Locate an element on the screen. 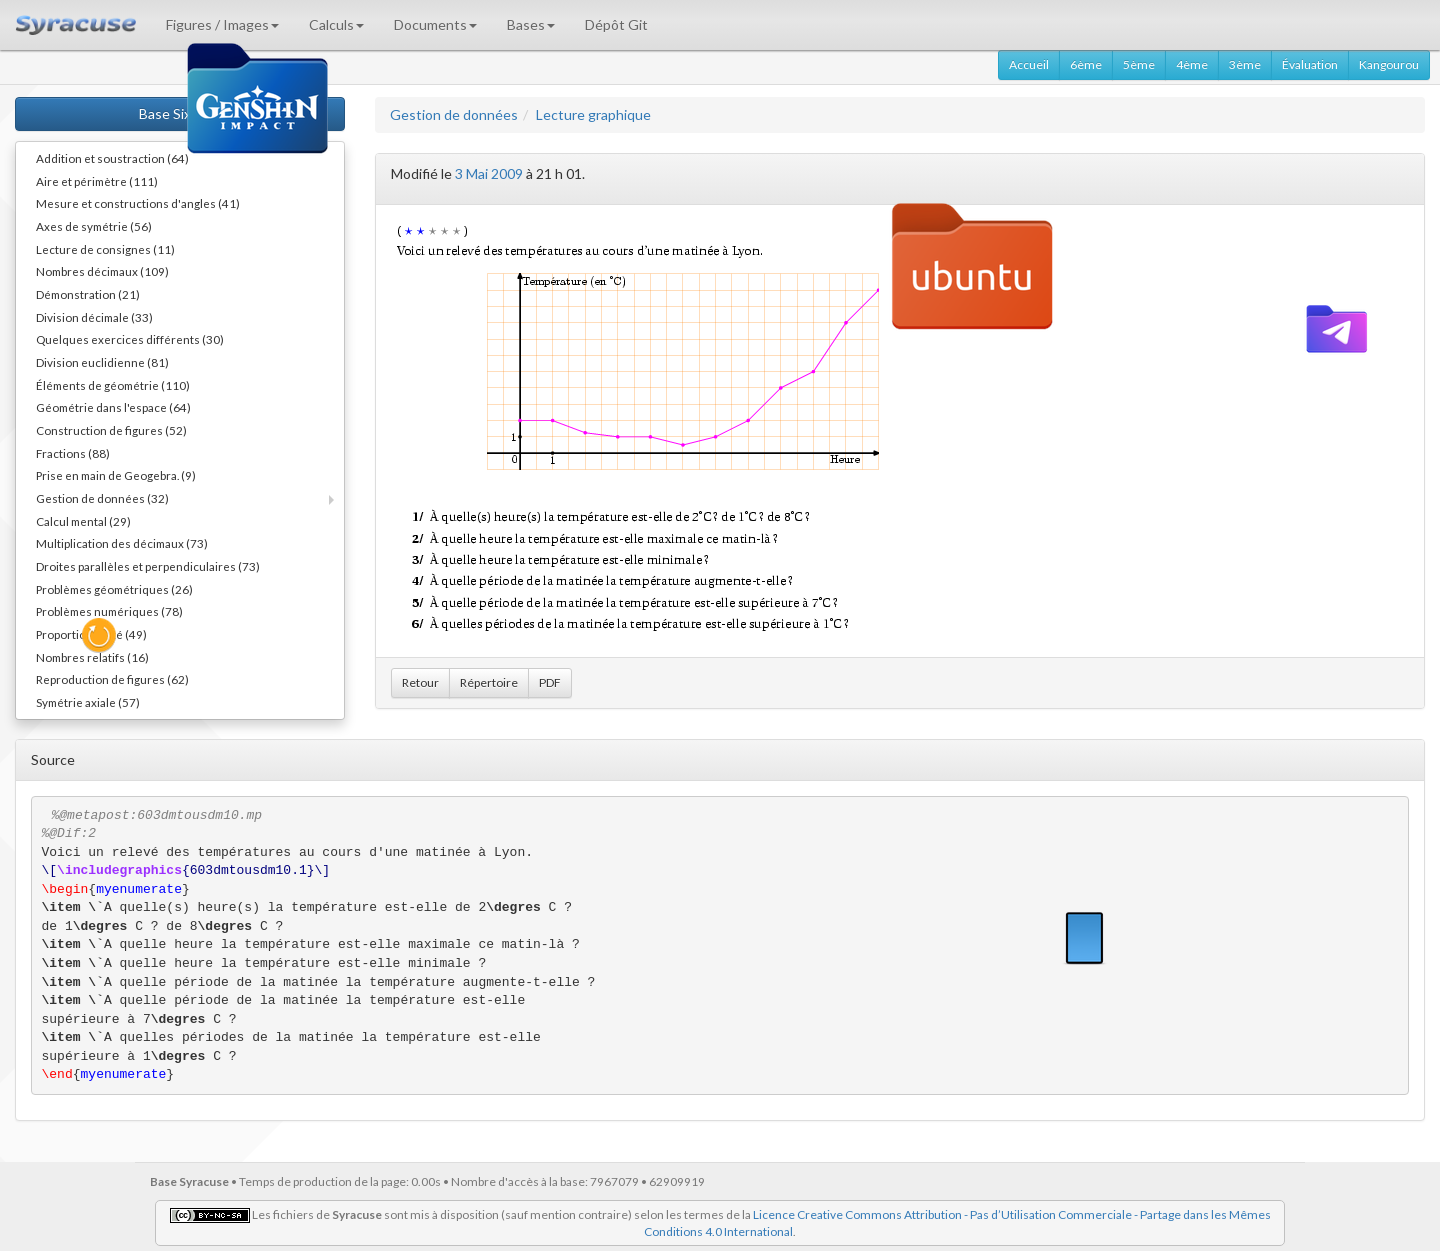 This screenshot has width=1440, height=1251. open ubuntu-related files folder is located at coordinates (971, 270).